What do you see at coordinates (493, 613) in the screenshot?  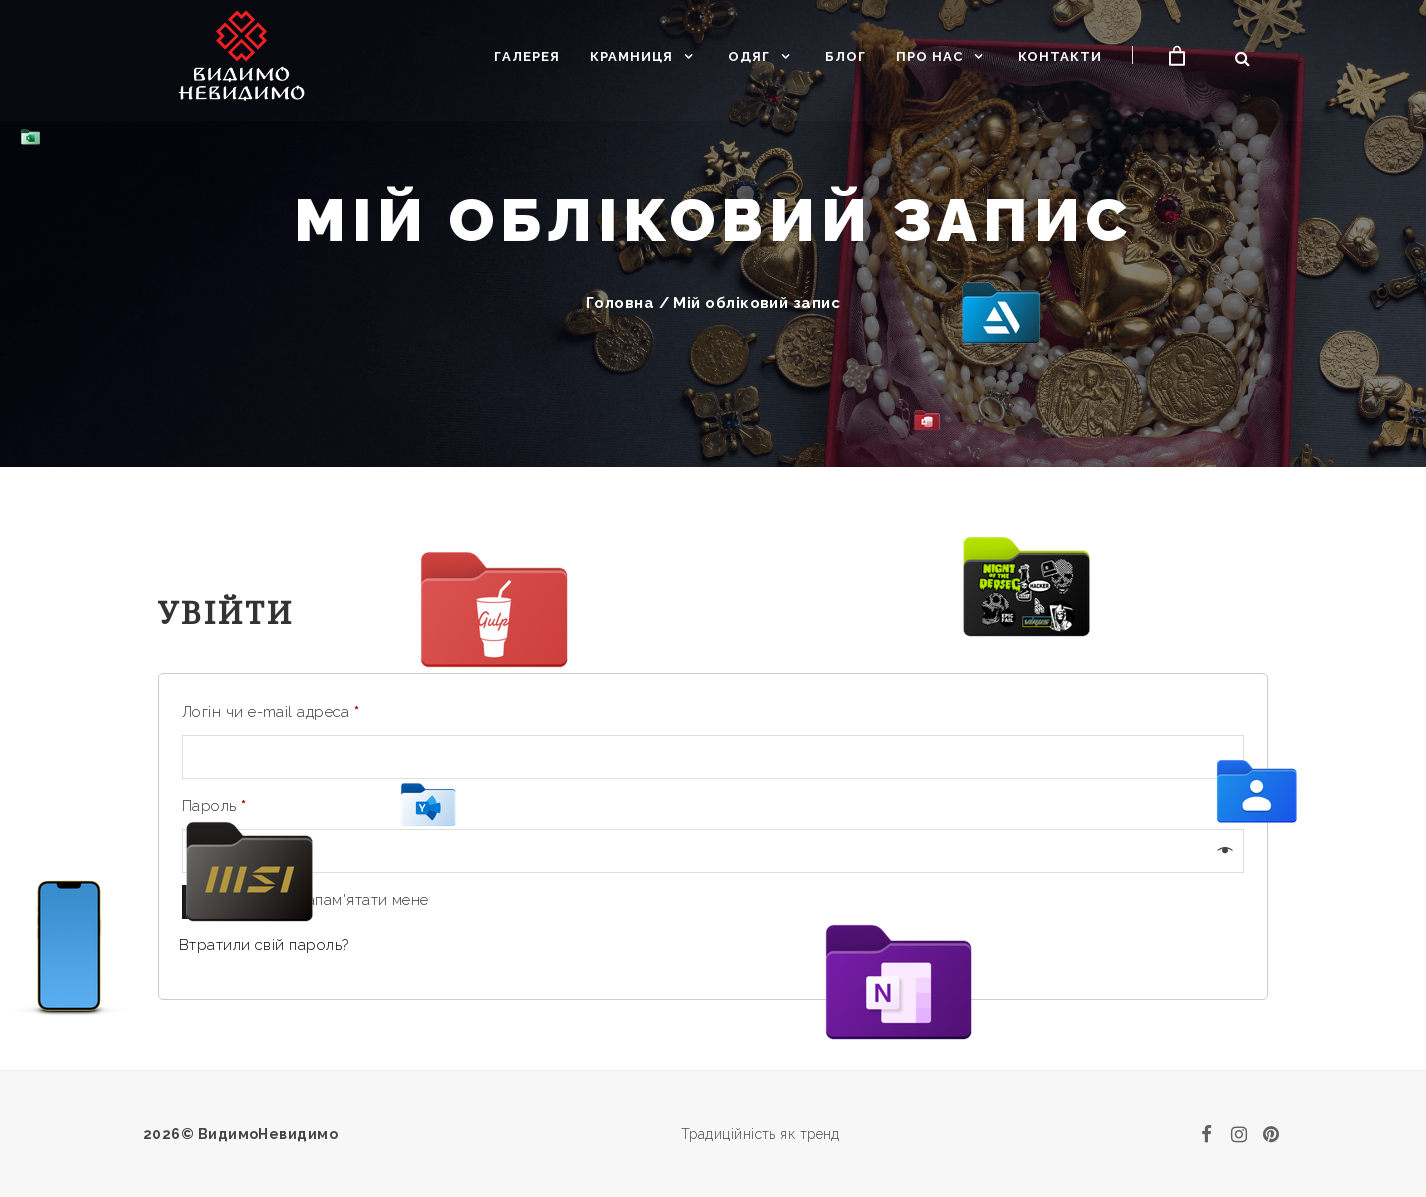 I see `open gulp project folder` at bounding box center [493, 613].